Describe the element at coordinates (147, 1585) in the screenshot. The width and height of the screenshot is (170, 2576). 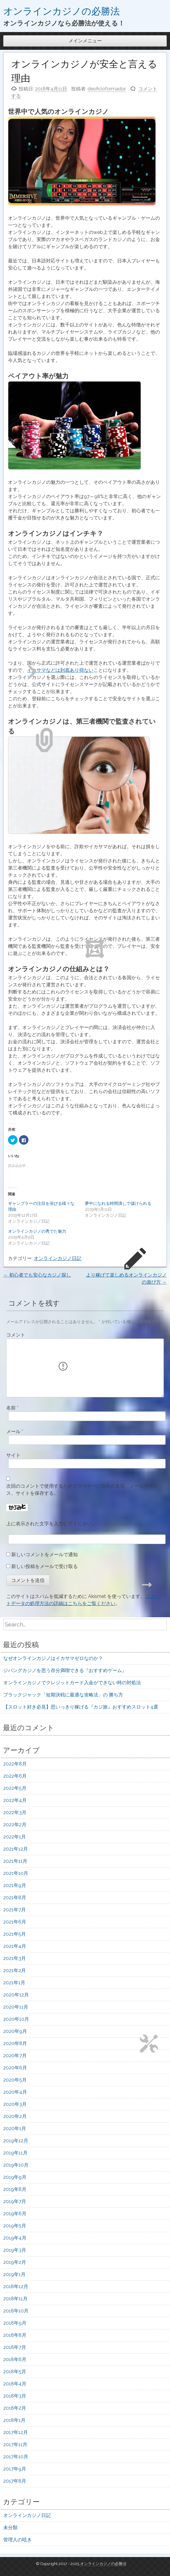
I see `play tracks in sequential order` at that location.